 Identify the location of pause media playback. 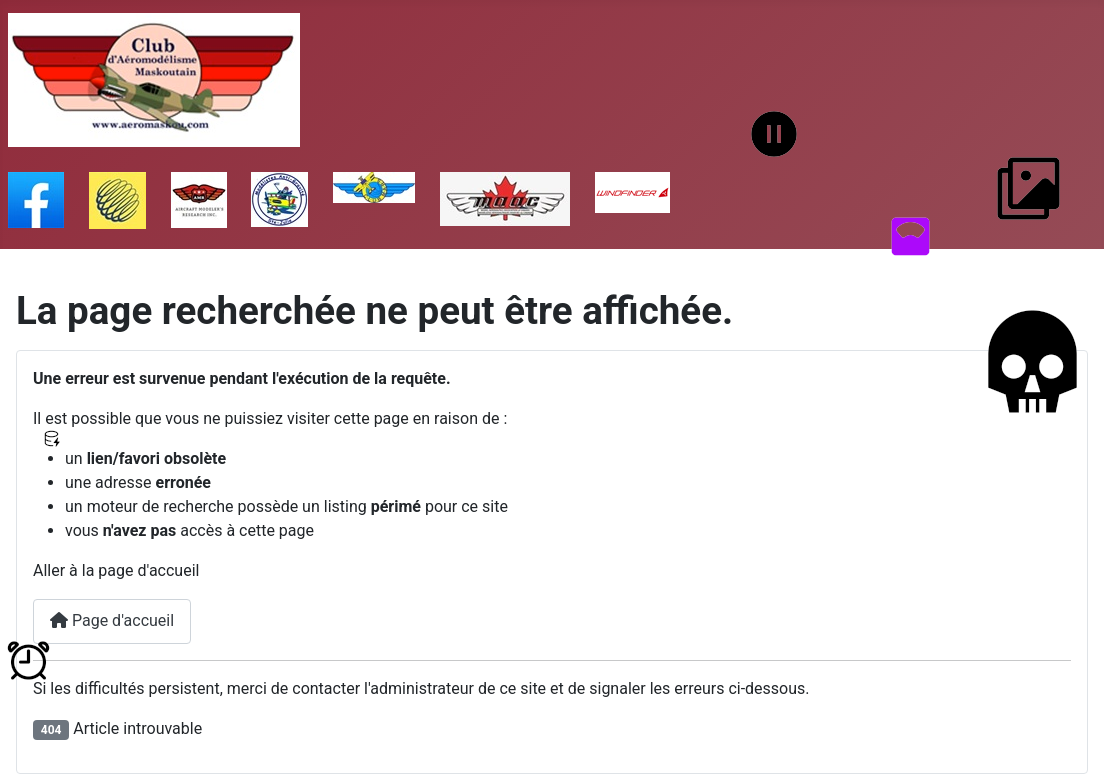
(774, 134).